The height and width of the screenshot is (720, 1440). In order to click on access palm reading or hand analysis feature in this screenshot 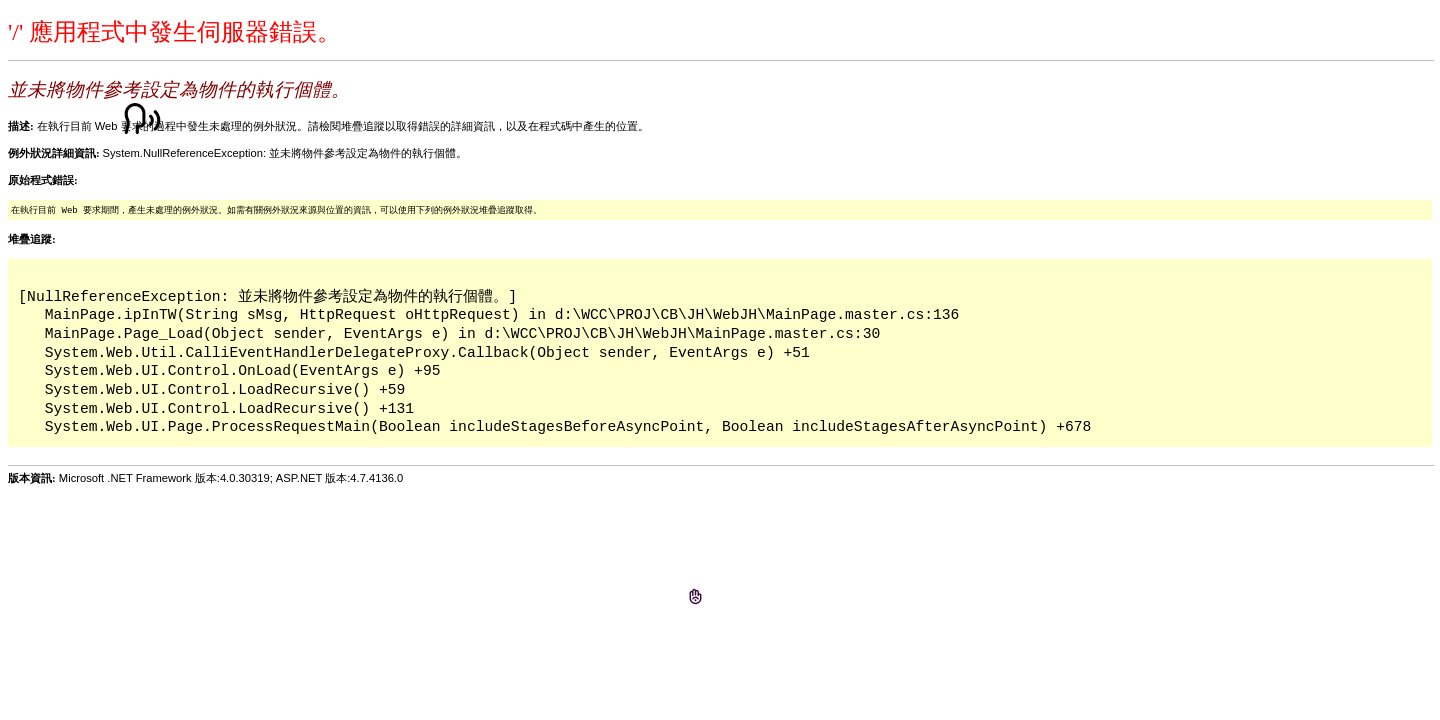, I will do `click(695, 596)`.